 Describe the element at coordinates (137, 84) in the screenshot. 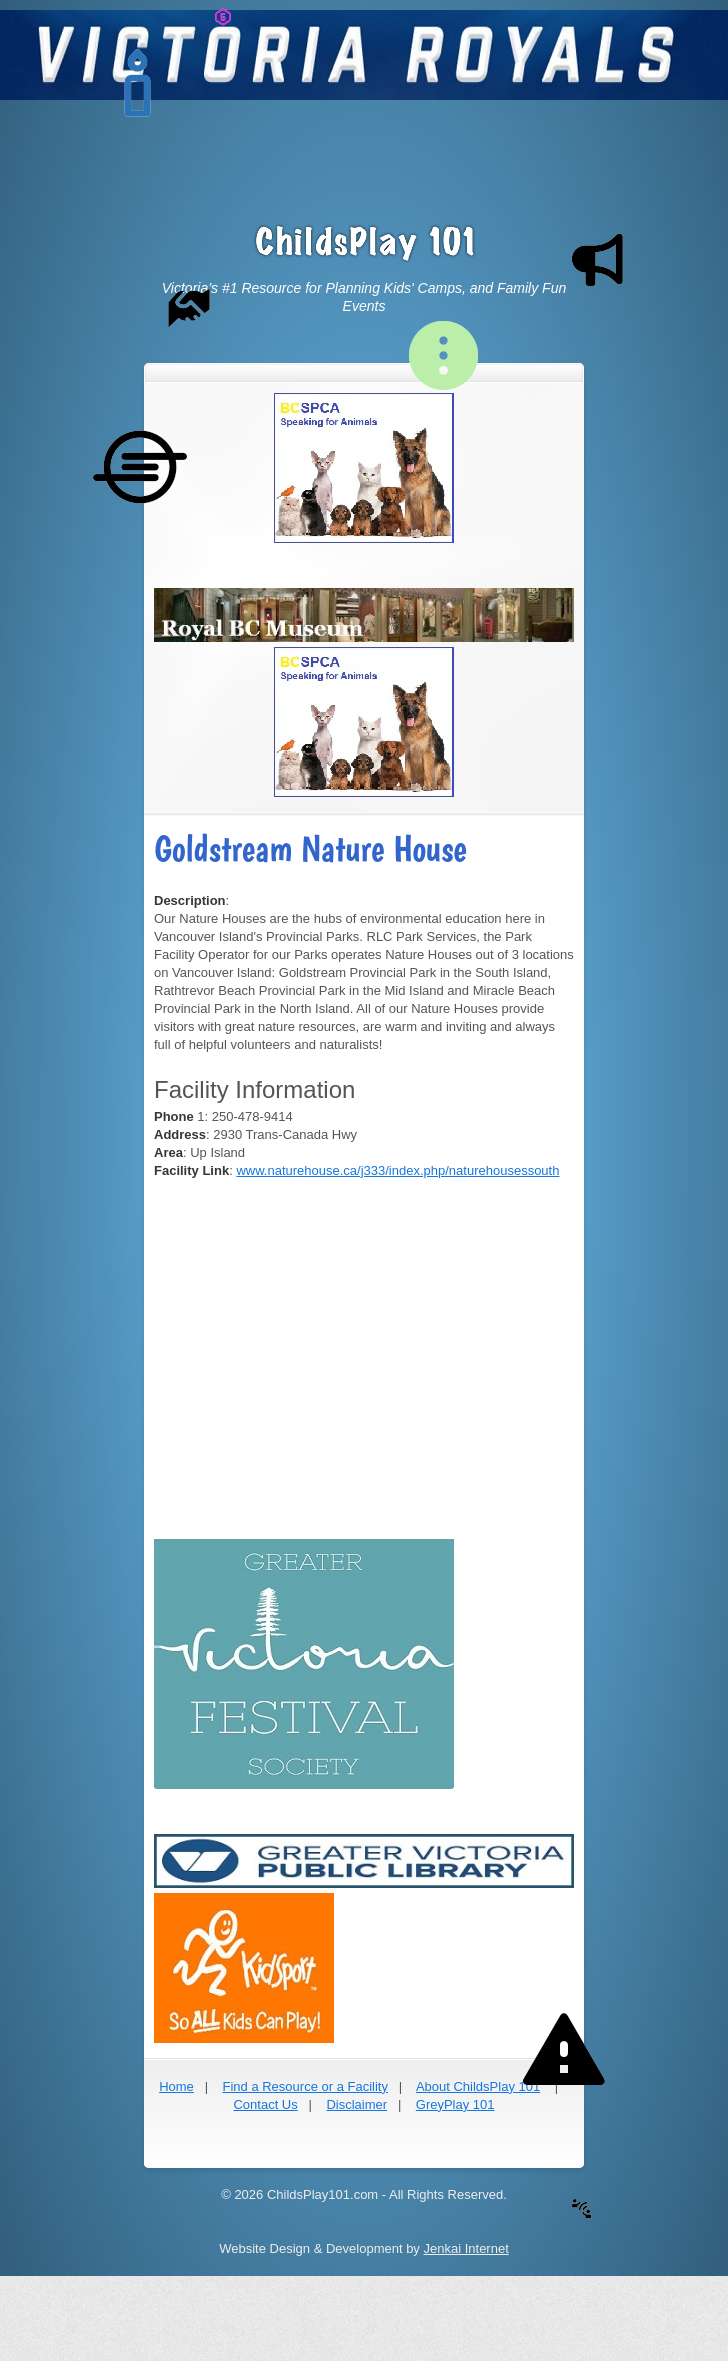

I see `access candle or ambient lighting settings` at that location.